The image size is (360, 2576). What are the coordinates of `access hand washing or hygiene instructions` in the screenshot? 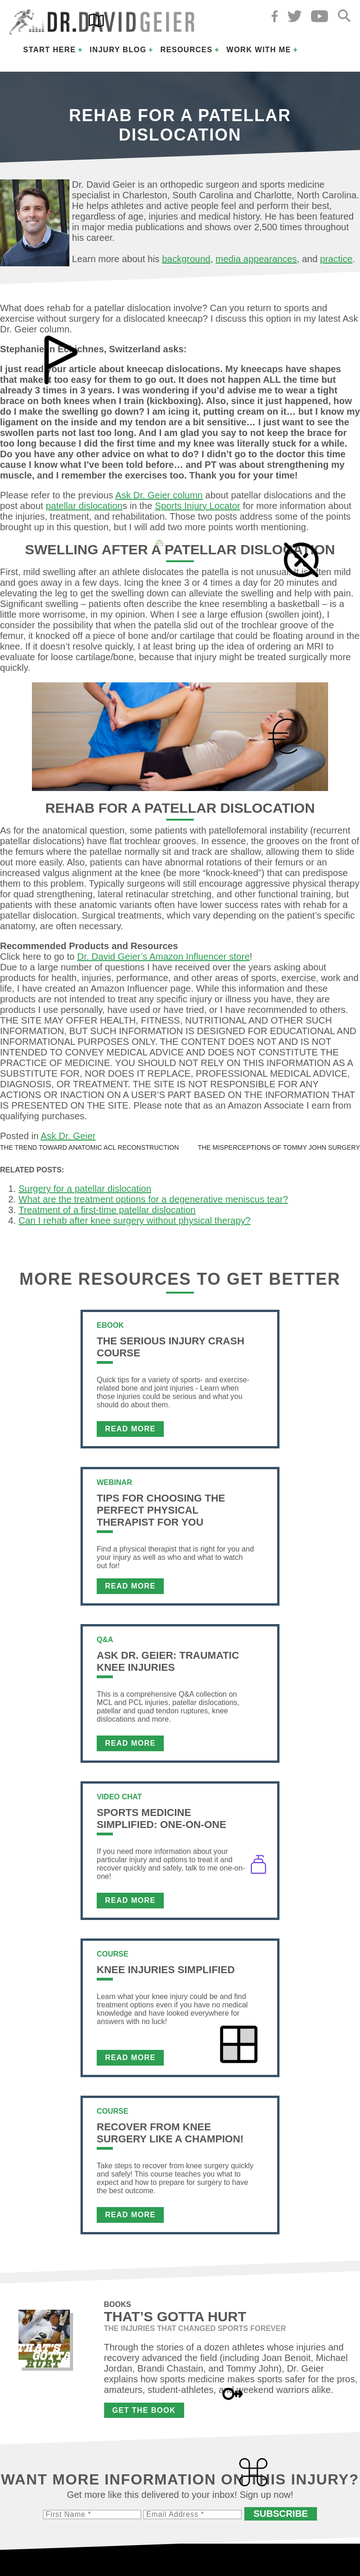 It's located at (258, 1865).